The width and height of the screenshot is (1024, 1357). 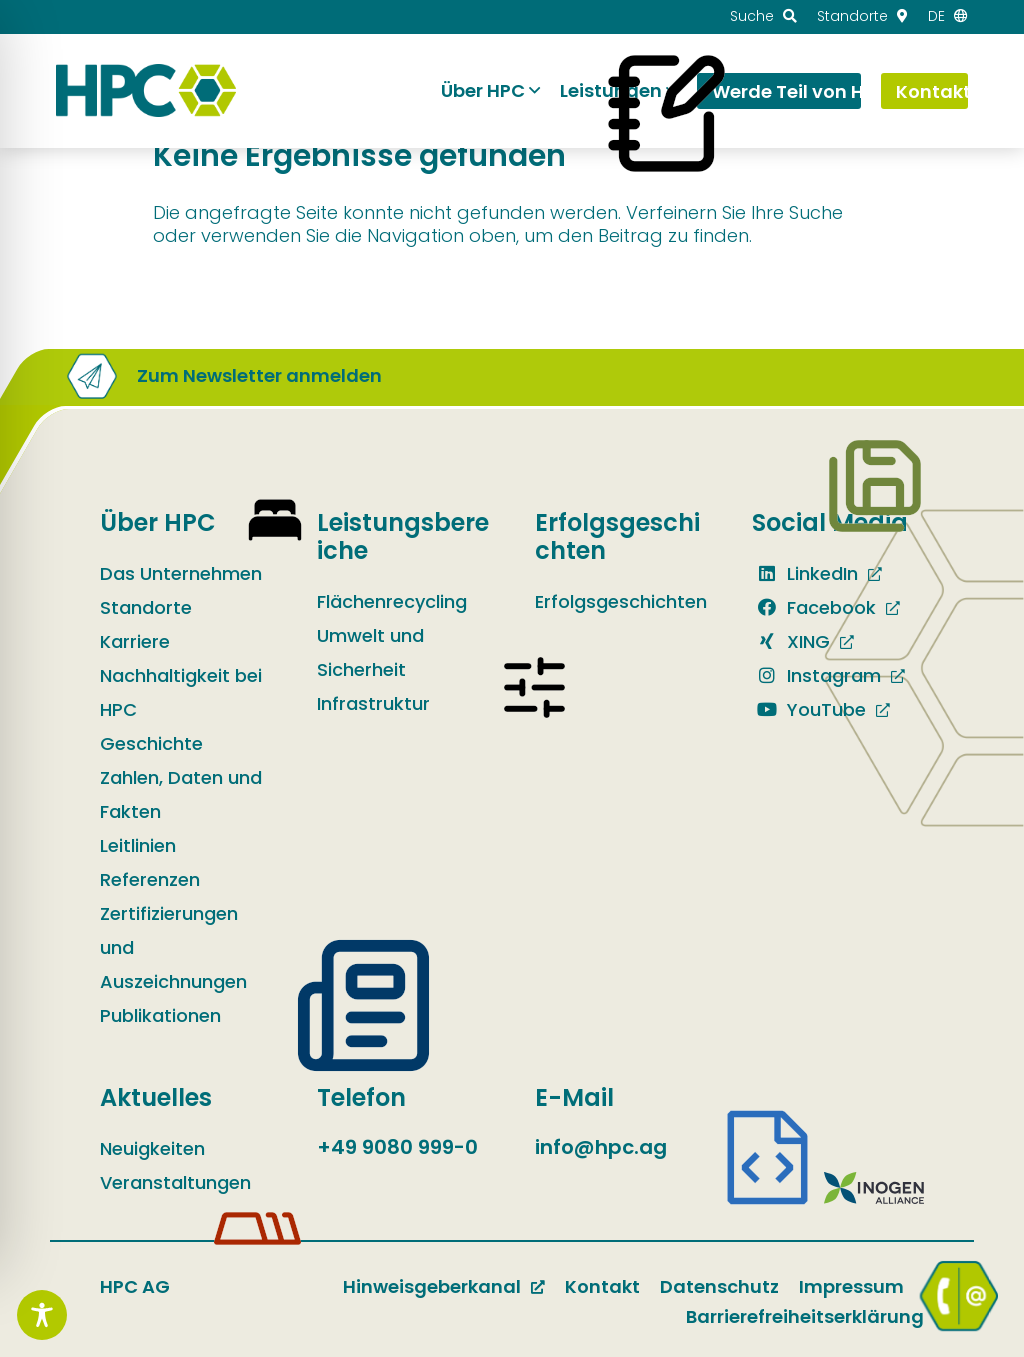 What do you see at coordinates (767, 1157) in the screenshot?
I see `open a code or source file` at bounding box center [767, 1157].